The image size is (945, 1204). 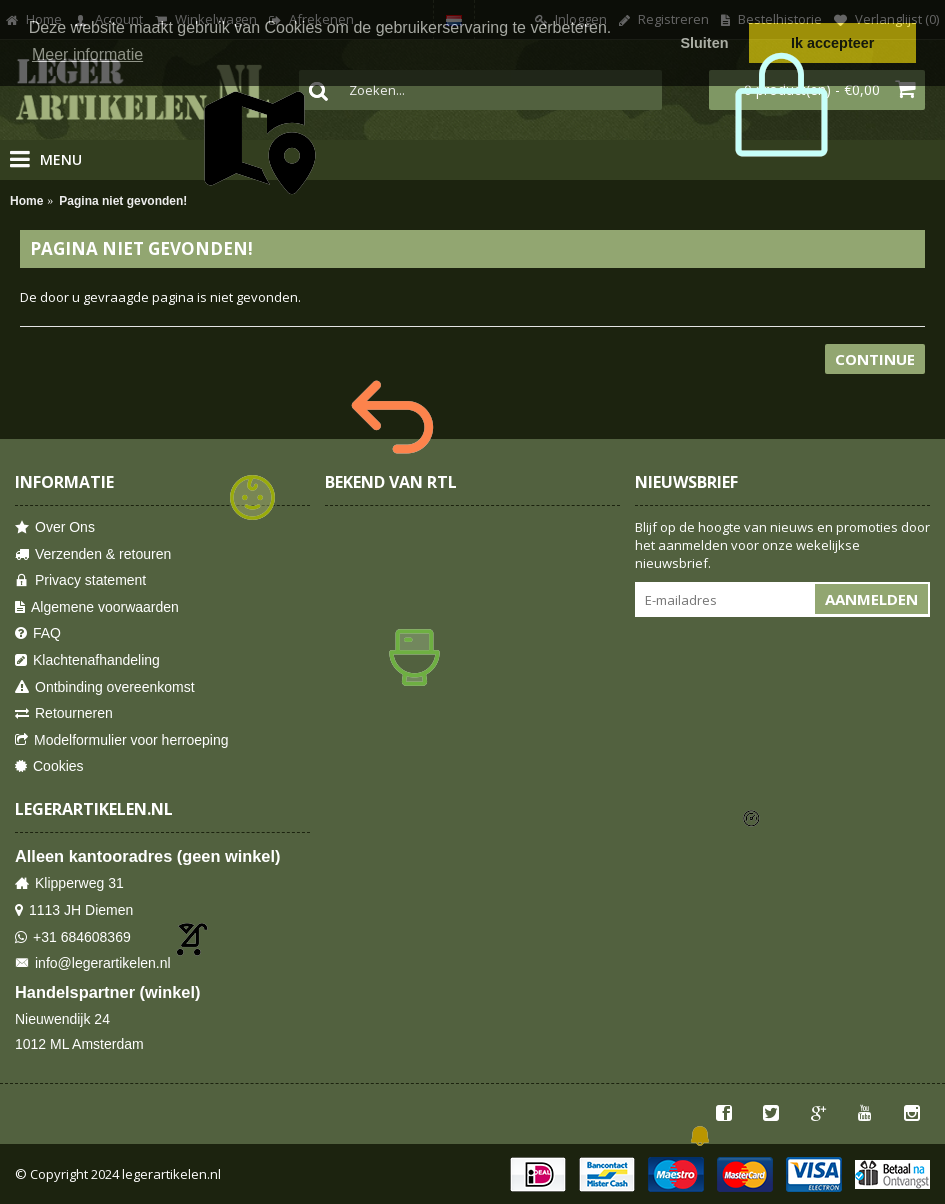 I want to click on view location on map, so click(x=254, y=138).